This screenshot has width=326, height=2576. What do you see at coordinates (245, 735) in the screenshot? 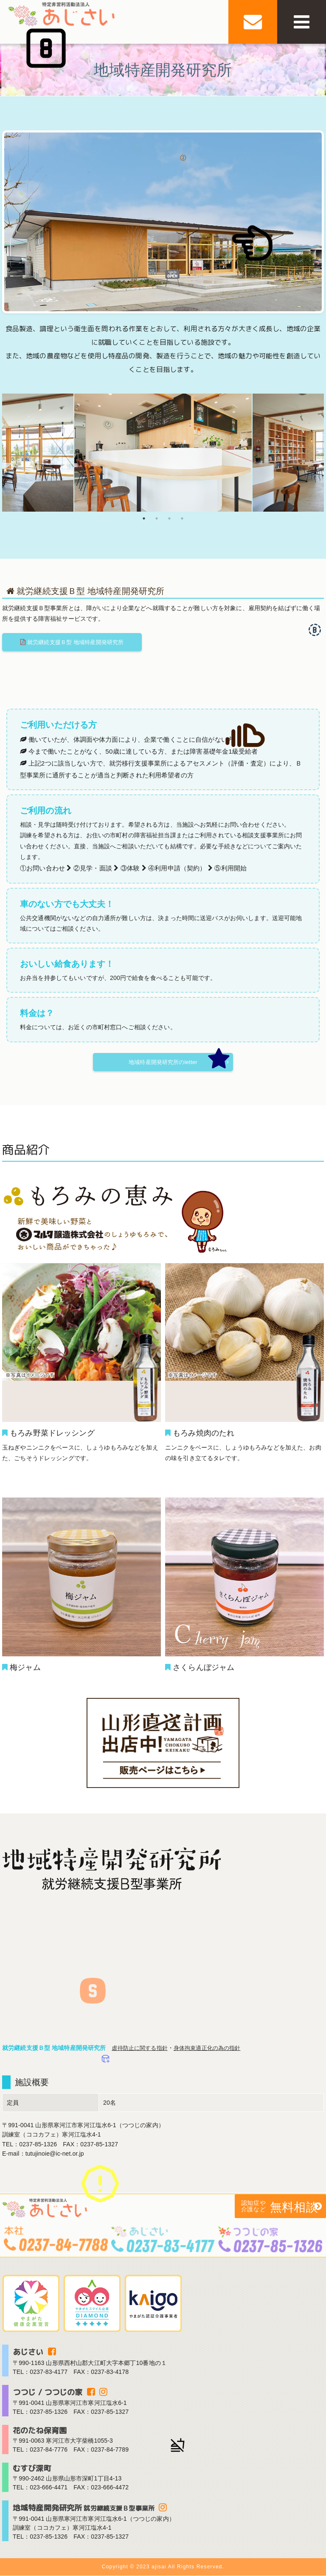
I see `open soundcloud` at bounding box center [245, 735].